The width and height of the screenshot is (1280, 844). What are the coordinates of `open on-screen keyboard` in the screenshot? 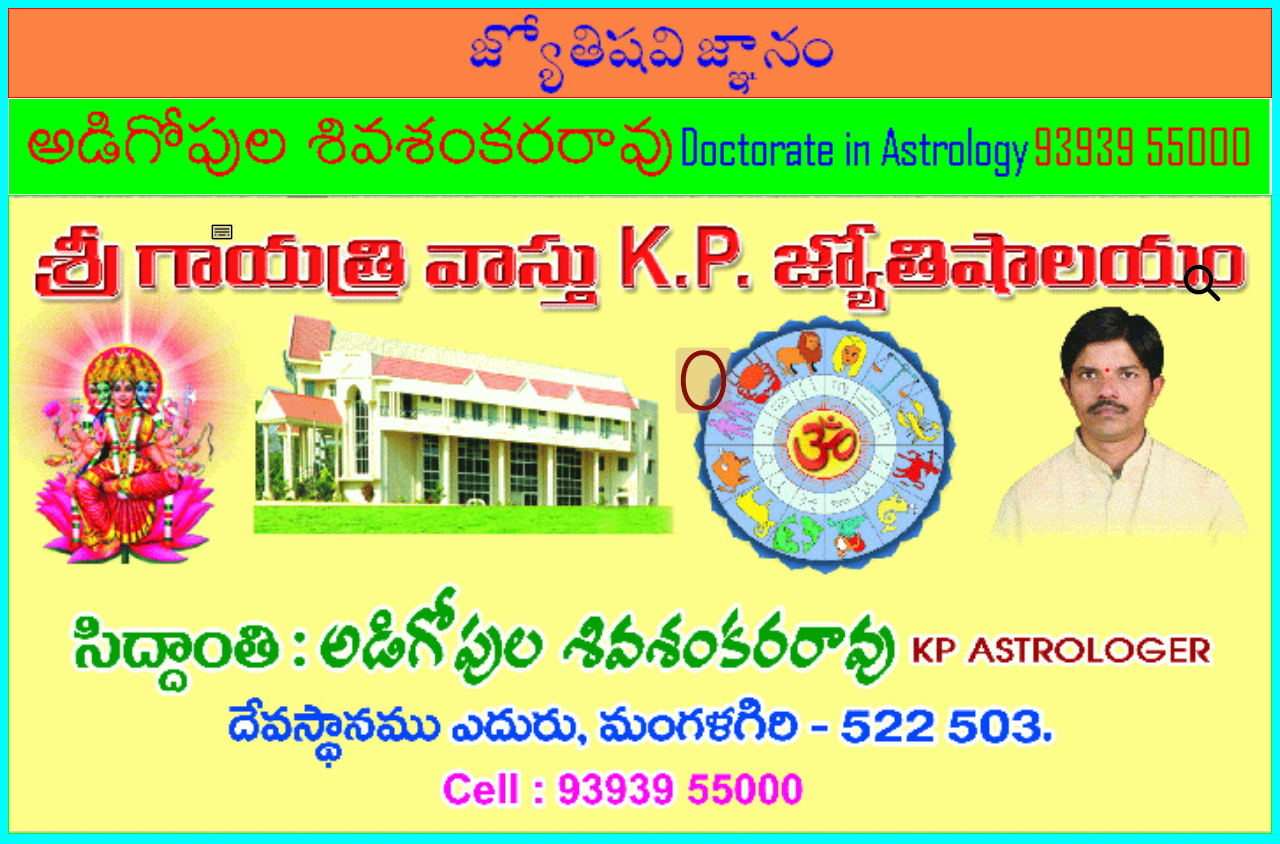 It's located at (222, 232).